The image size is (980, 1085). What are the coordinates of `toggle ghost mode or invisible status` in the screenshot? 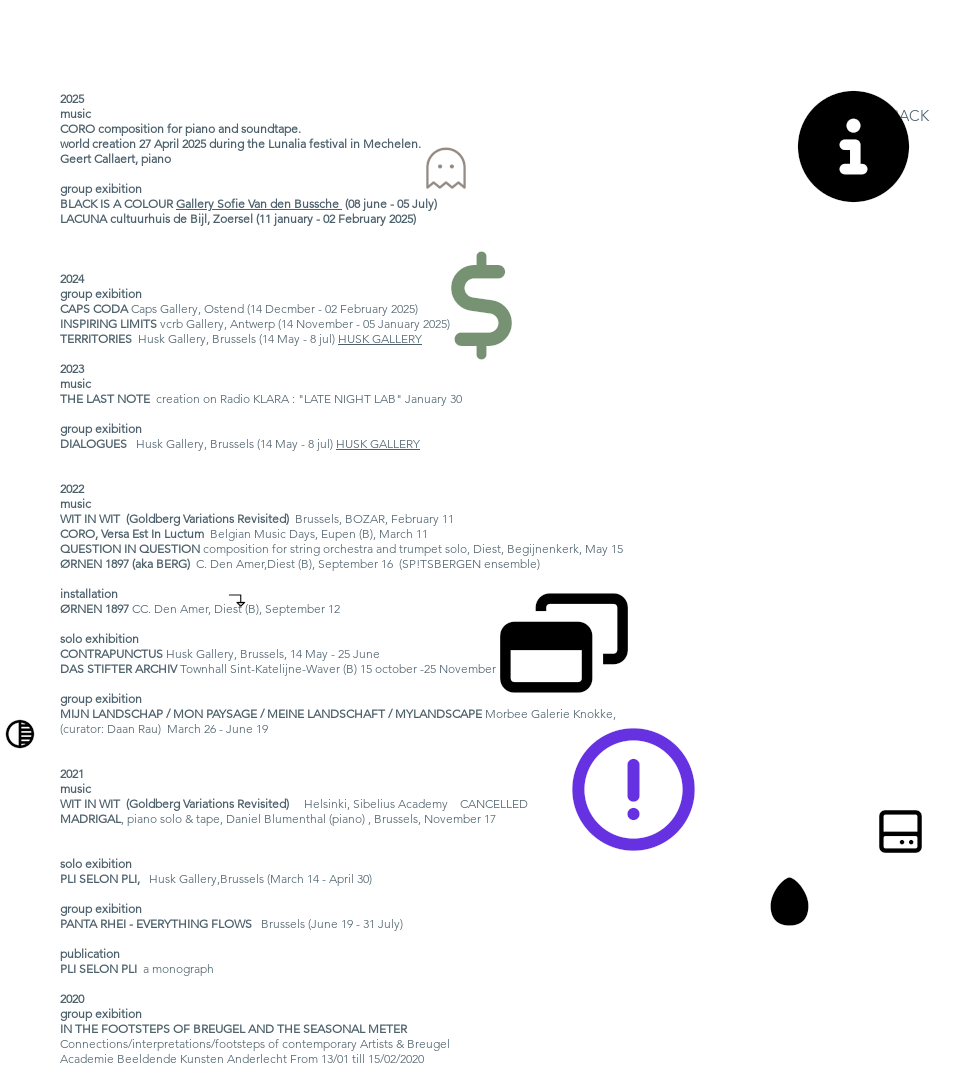 It's located at (446, 169).